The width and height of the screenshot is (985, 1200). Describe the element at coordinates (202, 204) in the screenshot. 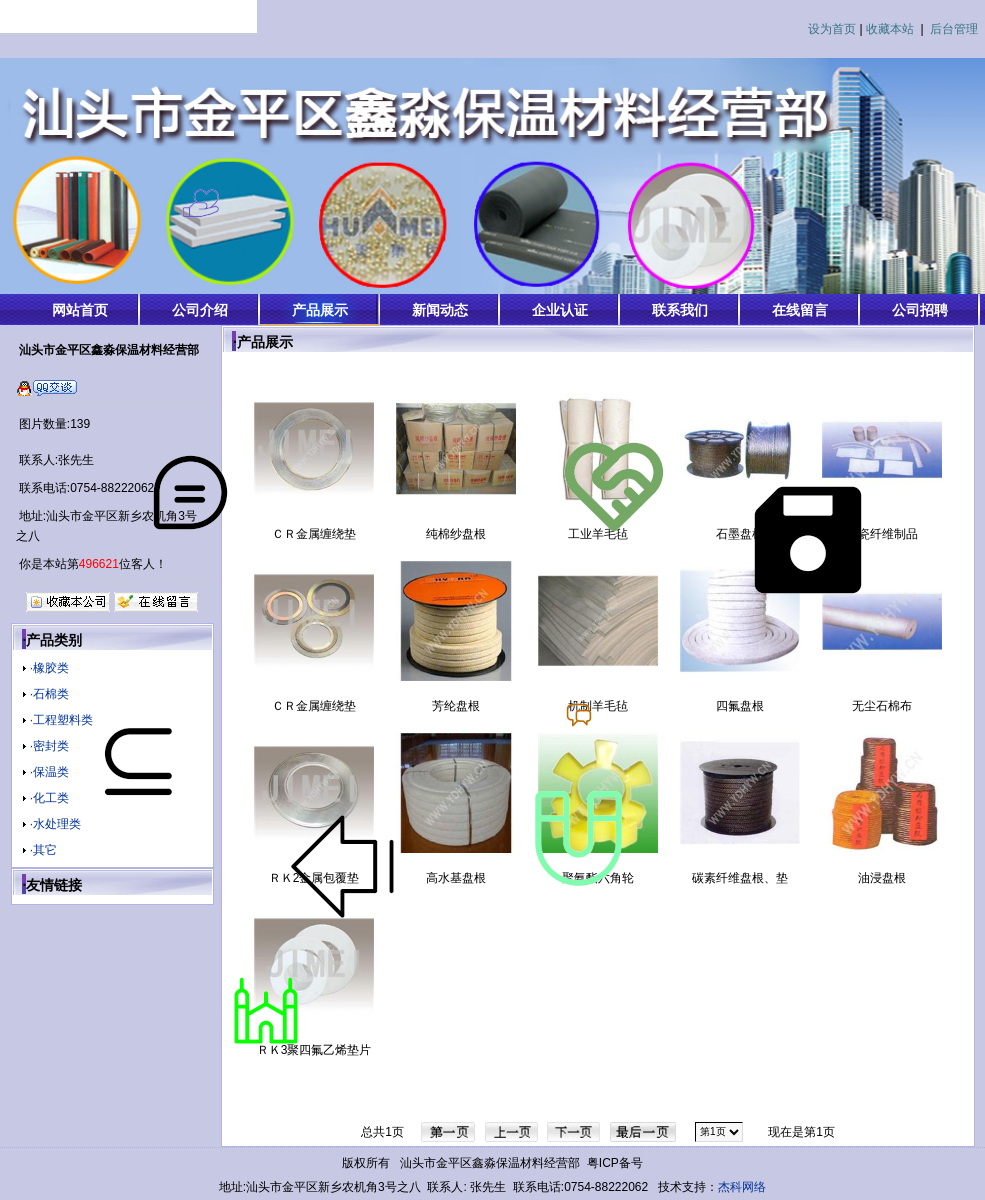

I see `donate or make a charitable contribution` at that location.